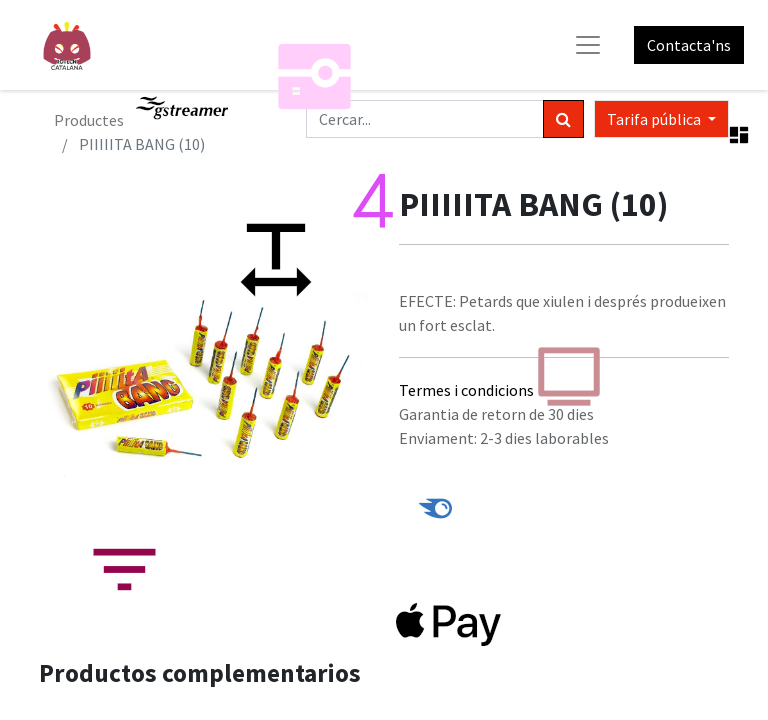 The image size is (768, 720). I want to click on access tv or display settings, so click(569, 375).